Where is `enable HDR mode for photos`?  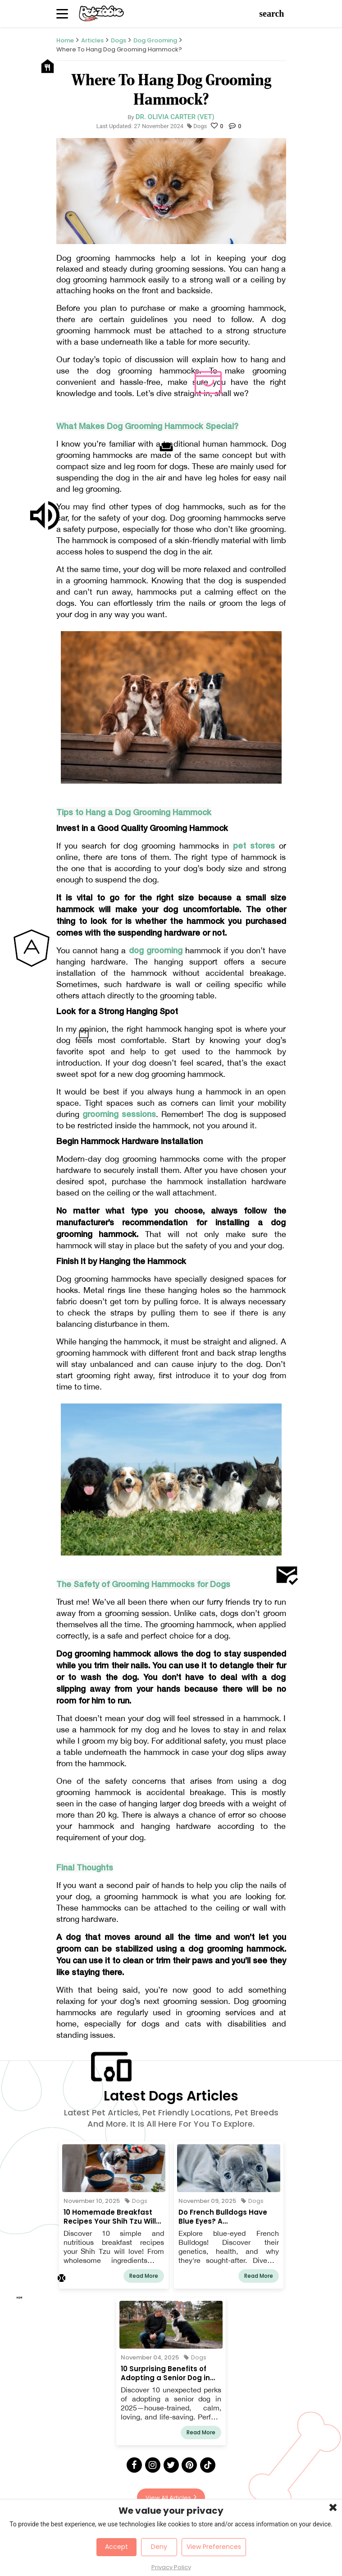 enable HDR mode for photos is located at coordinates (19, 2298).